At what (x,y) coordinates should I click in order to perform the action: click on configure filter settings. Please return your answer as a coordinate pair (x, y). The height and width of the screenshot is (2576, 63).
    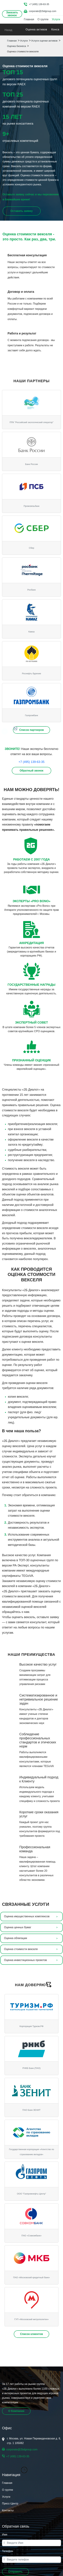
    Looking at the image, I should click on (48, 1984).